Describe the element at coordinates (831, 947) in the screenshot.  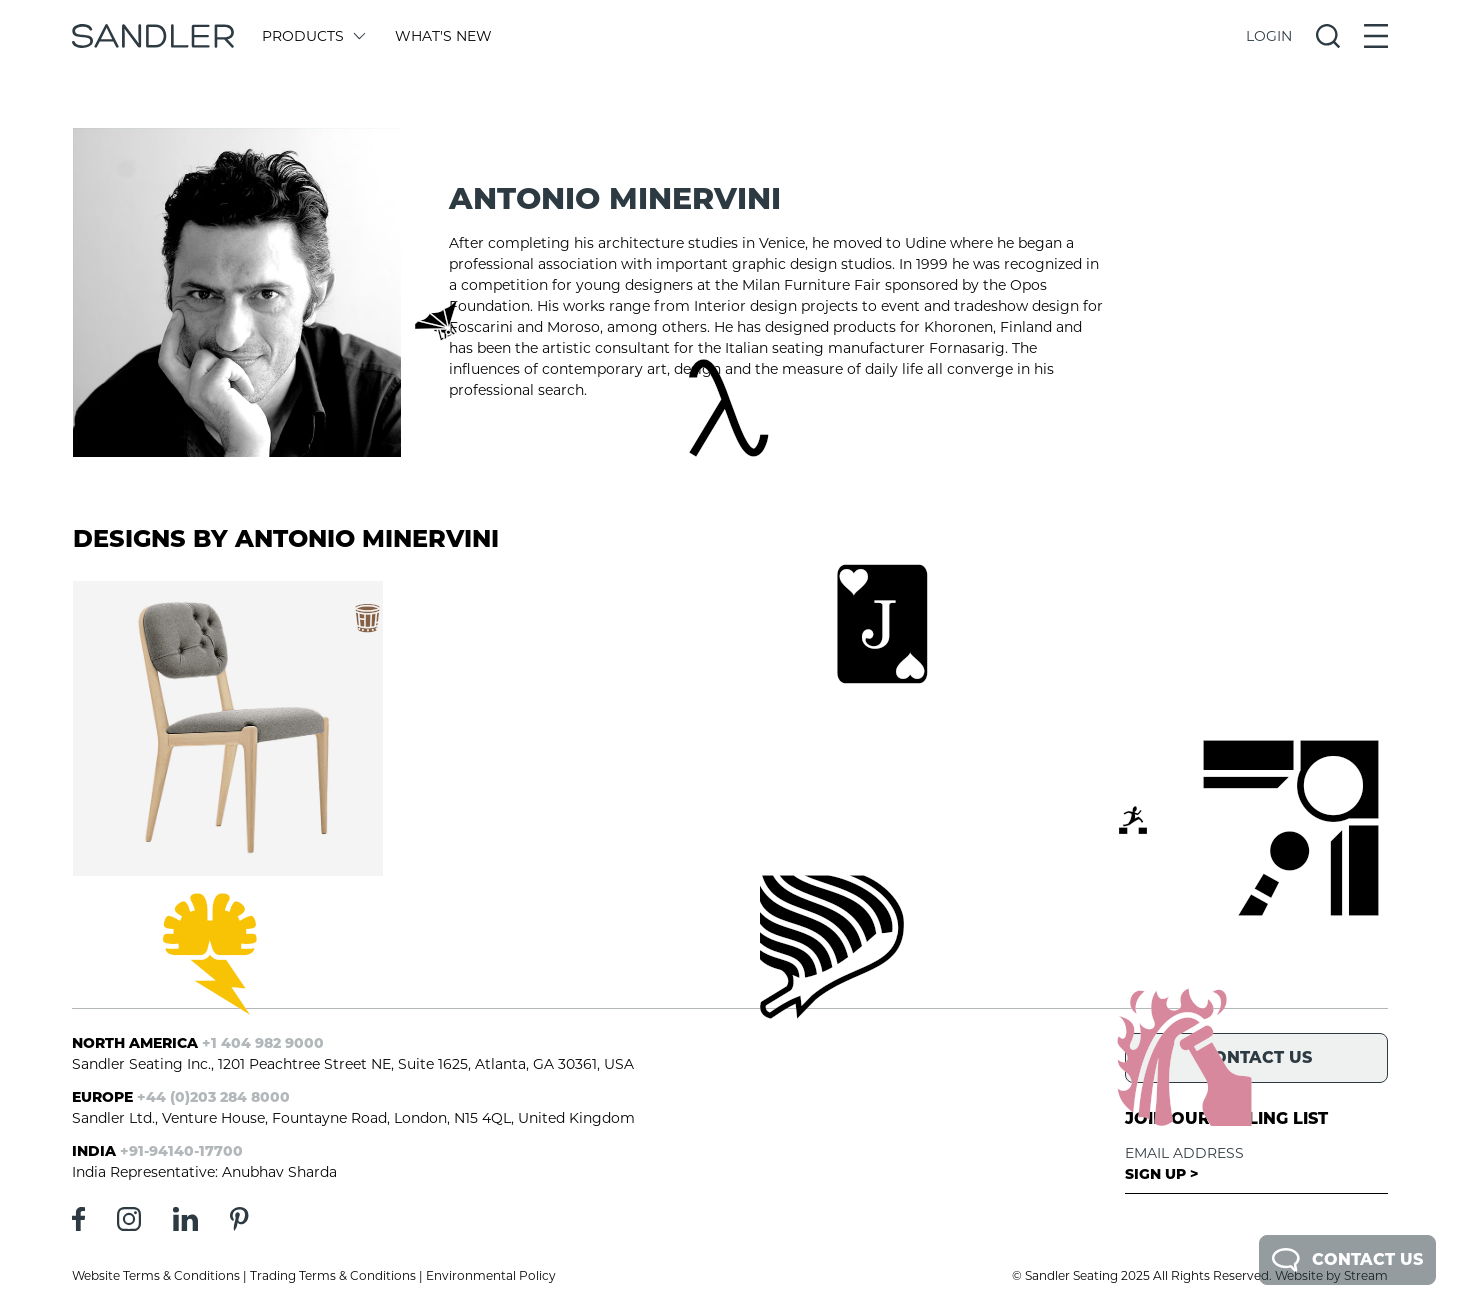
I see `activate wave attack ability` at that location.